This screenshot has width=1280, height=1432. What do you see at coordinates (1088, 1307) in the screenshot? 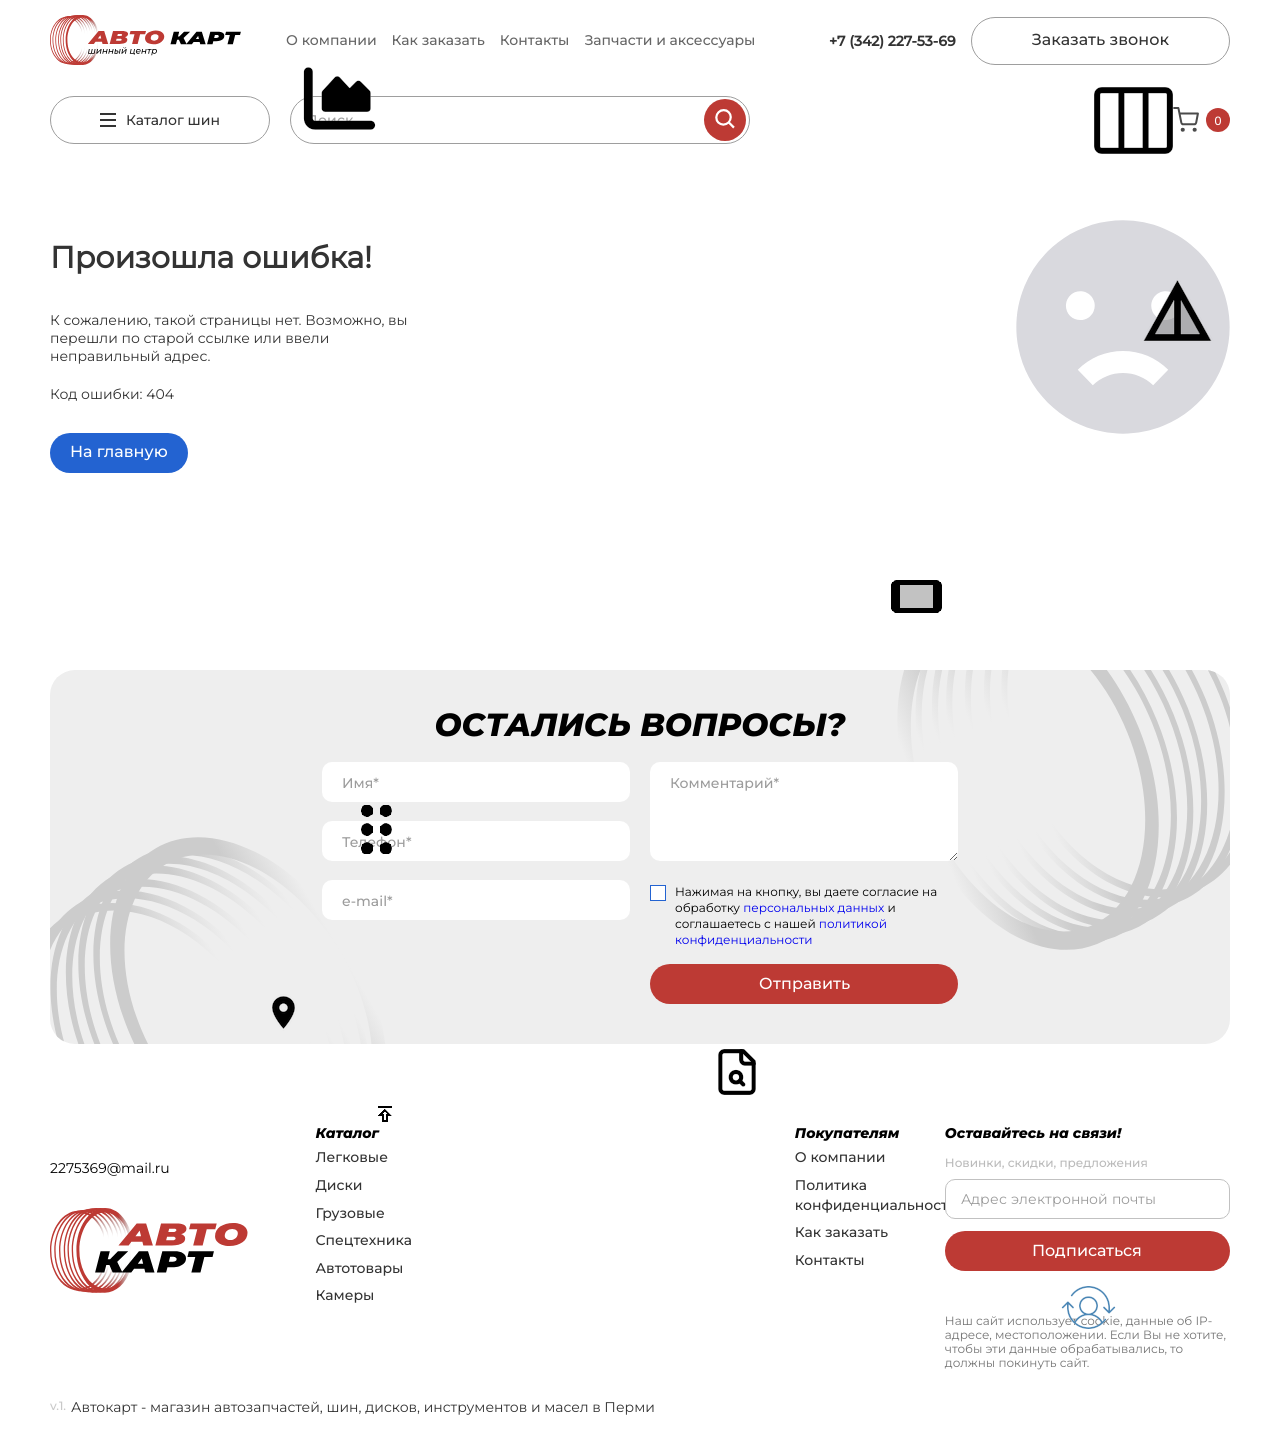
I see `switch between user accounts` at bounding box center [1088, 1307].